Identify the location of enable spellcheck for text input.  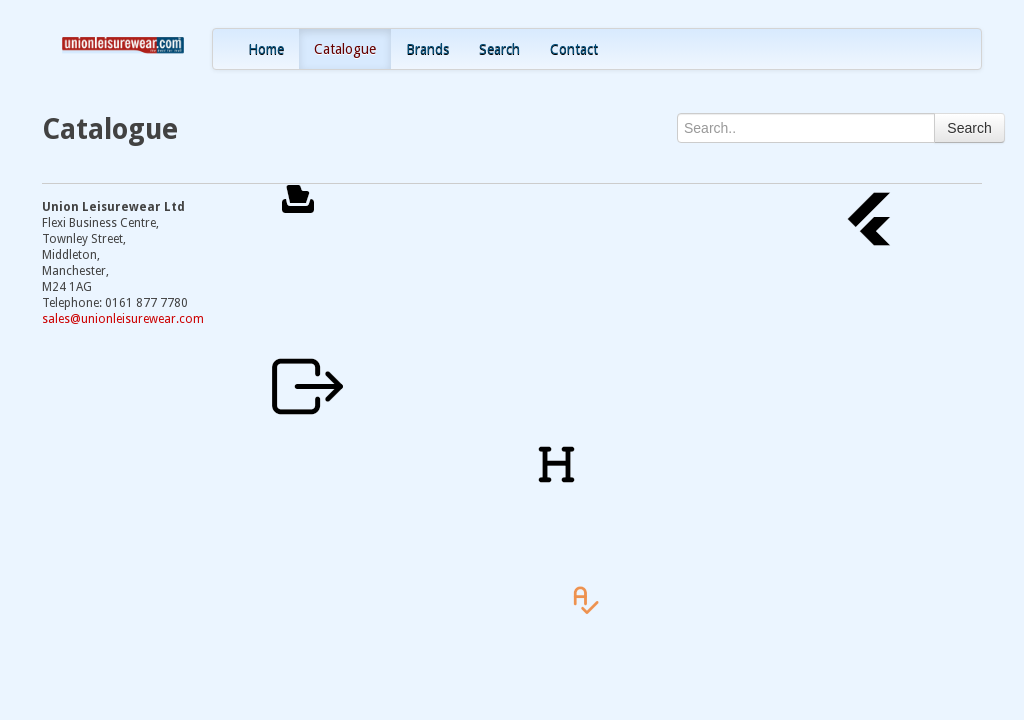
(585, 599).